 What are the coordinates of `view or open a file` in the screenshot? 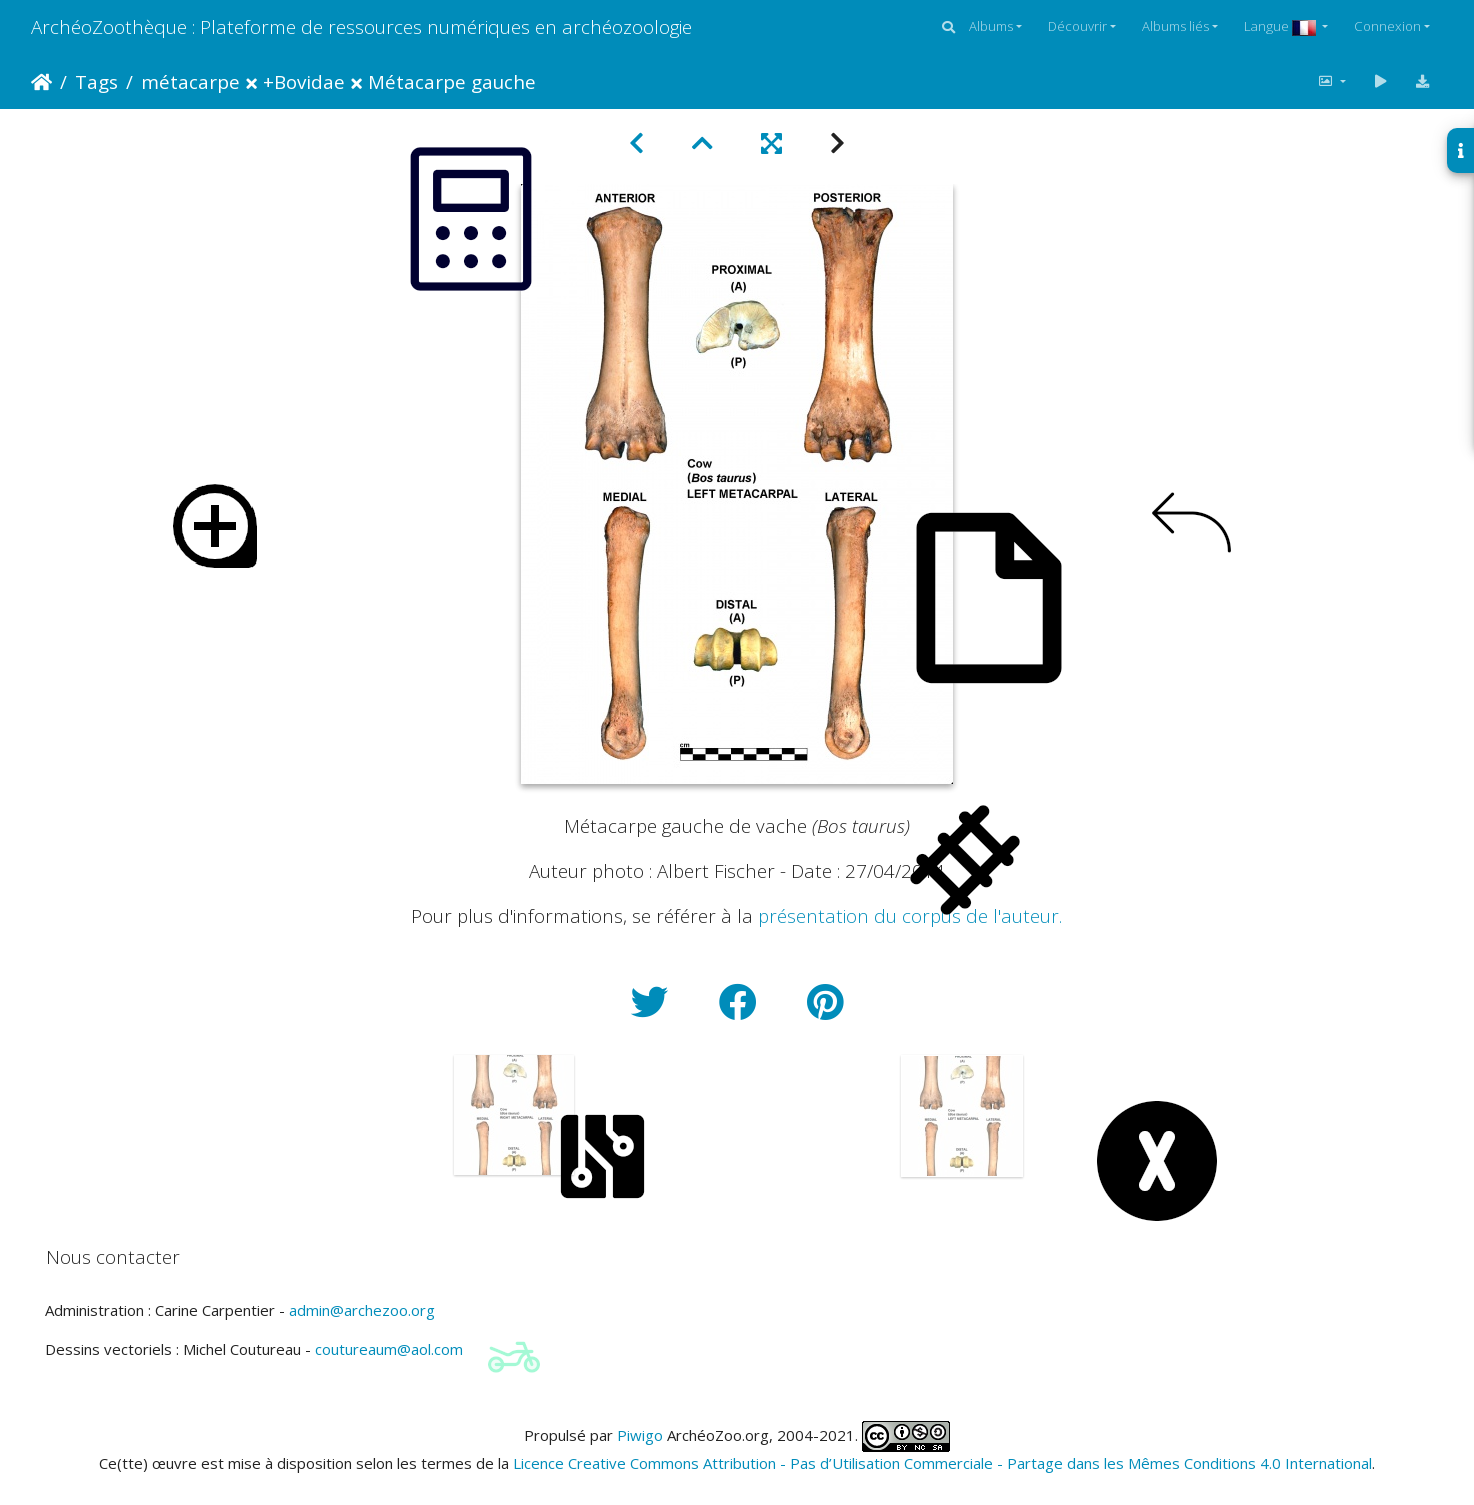 It's located at (989, 598).